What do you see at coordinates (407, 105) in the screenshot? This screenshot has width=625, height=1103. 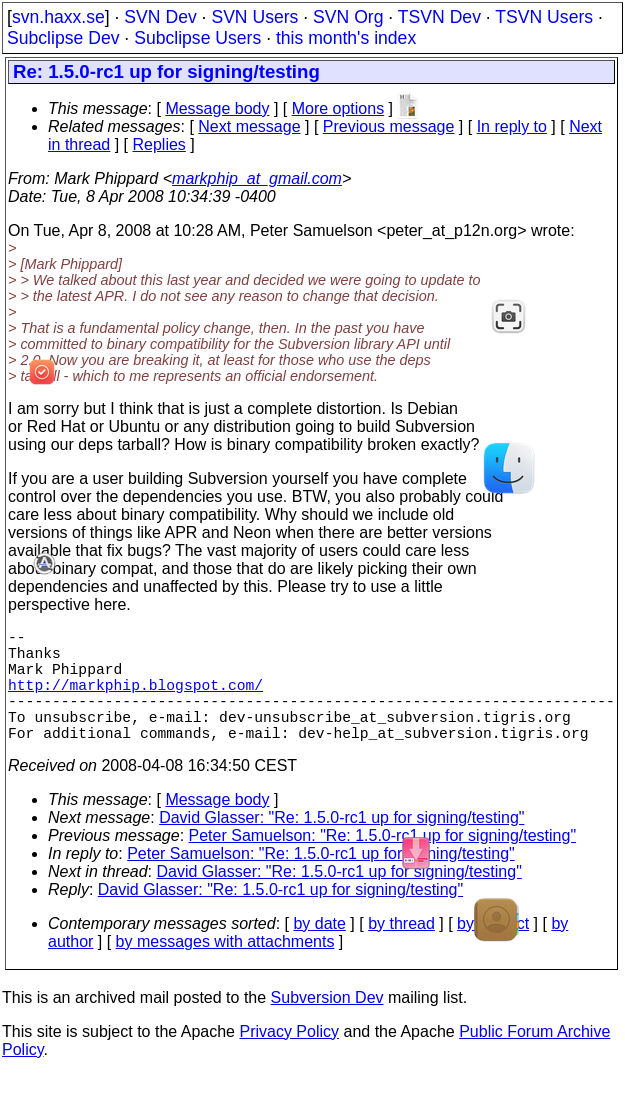 I see `open a document or text file` at bounding box center [407, 105].